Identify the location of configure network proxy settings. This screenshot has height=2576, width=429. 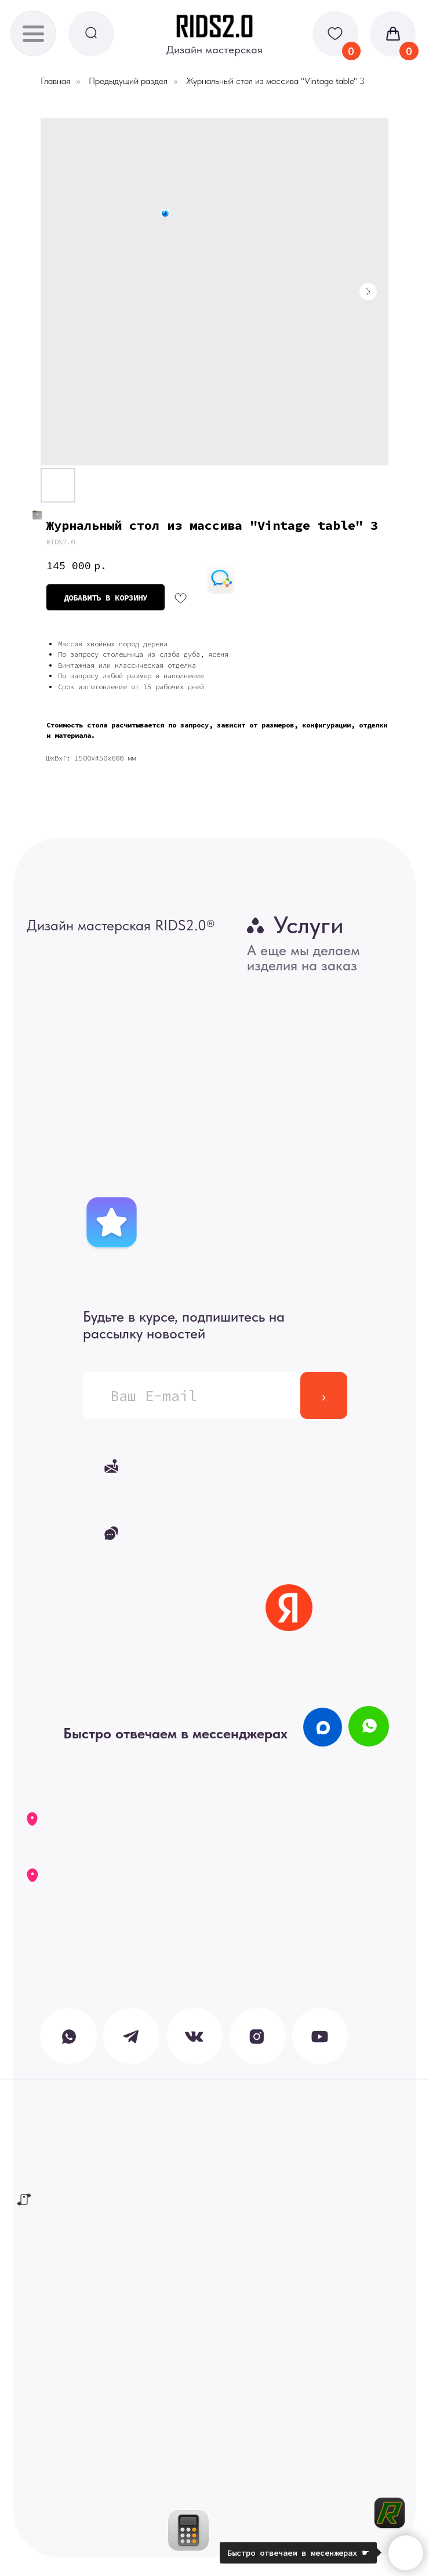
(24, 2199).